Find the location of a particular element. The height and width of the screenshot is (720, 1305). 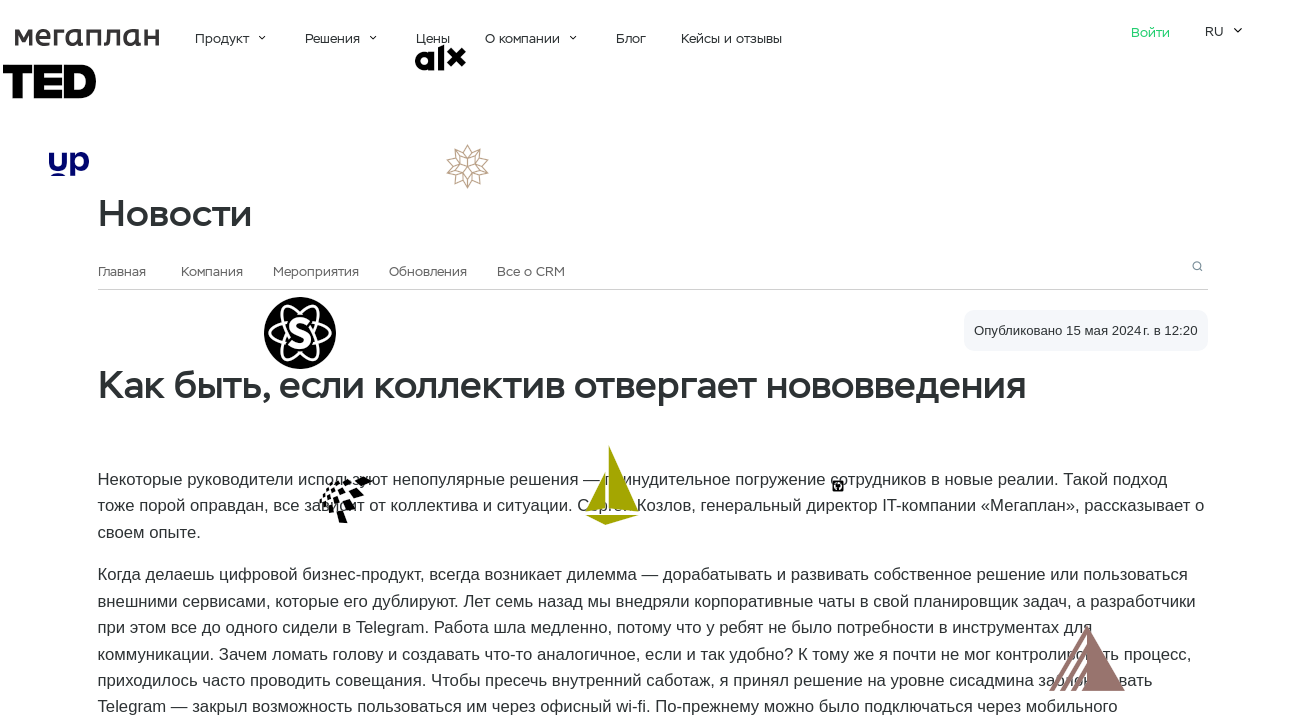

link to github repository is located at coordinates (838, 486).